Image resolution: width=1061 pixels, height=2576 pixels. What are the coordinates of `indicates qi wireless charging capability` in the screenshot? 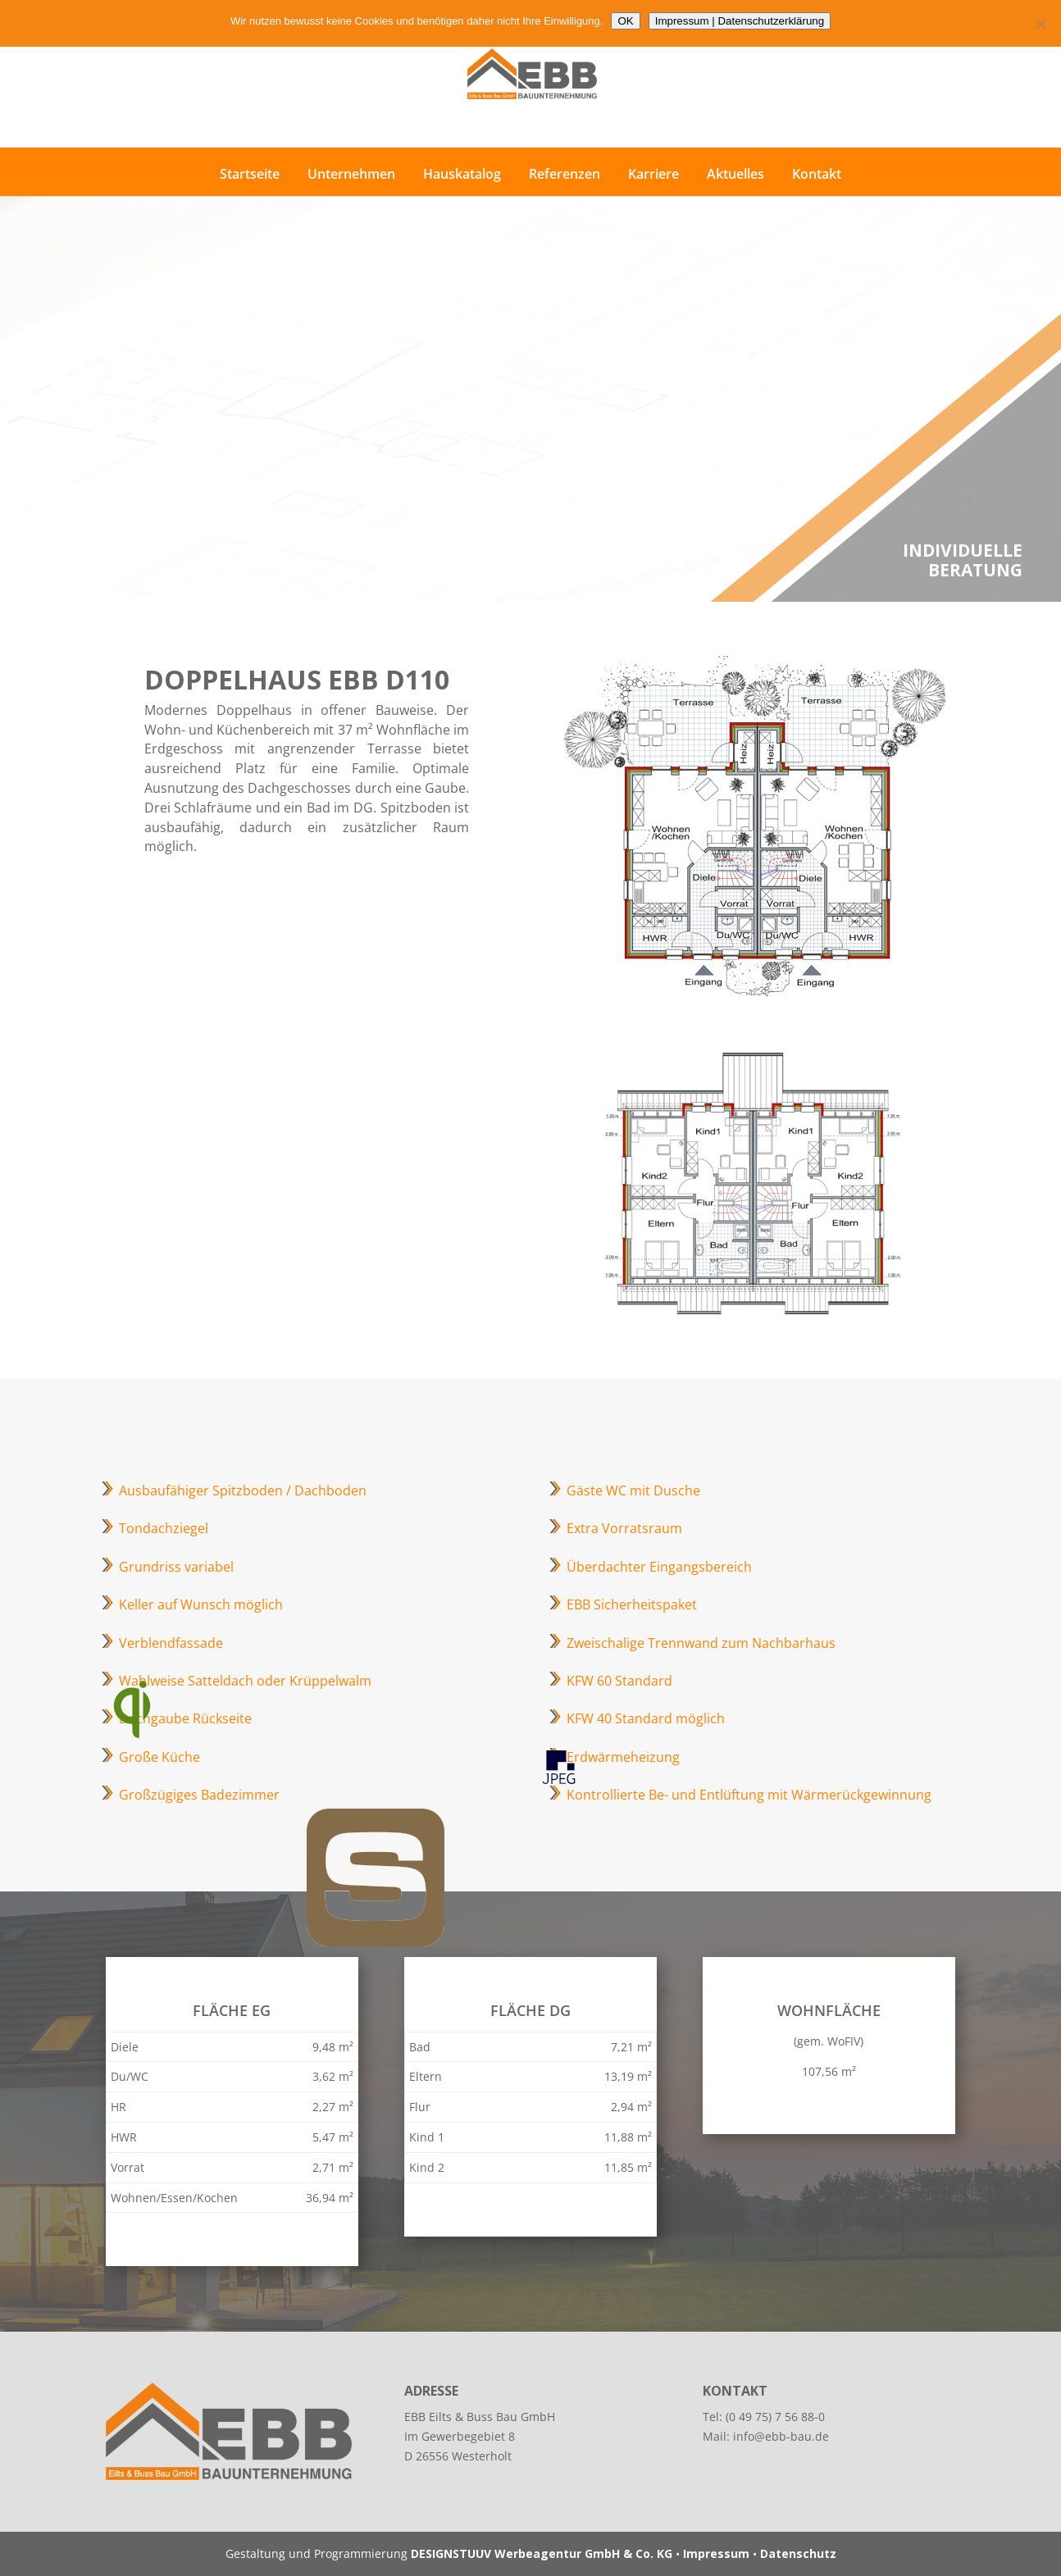 It's located at (132, 1709).